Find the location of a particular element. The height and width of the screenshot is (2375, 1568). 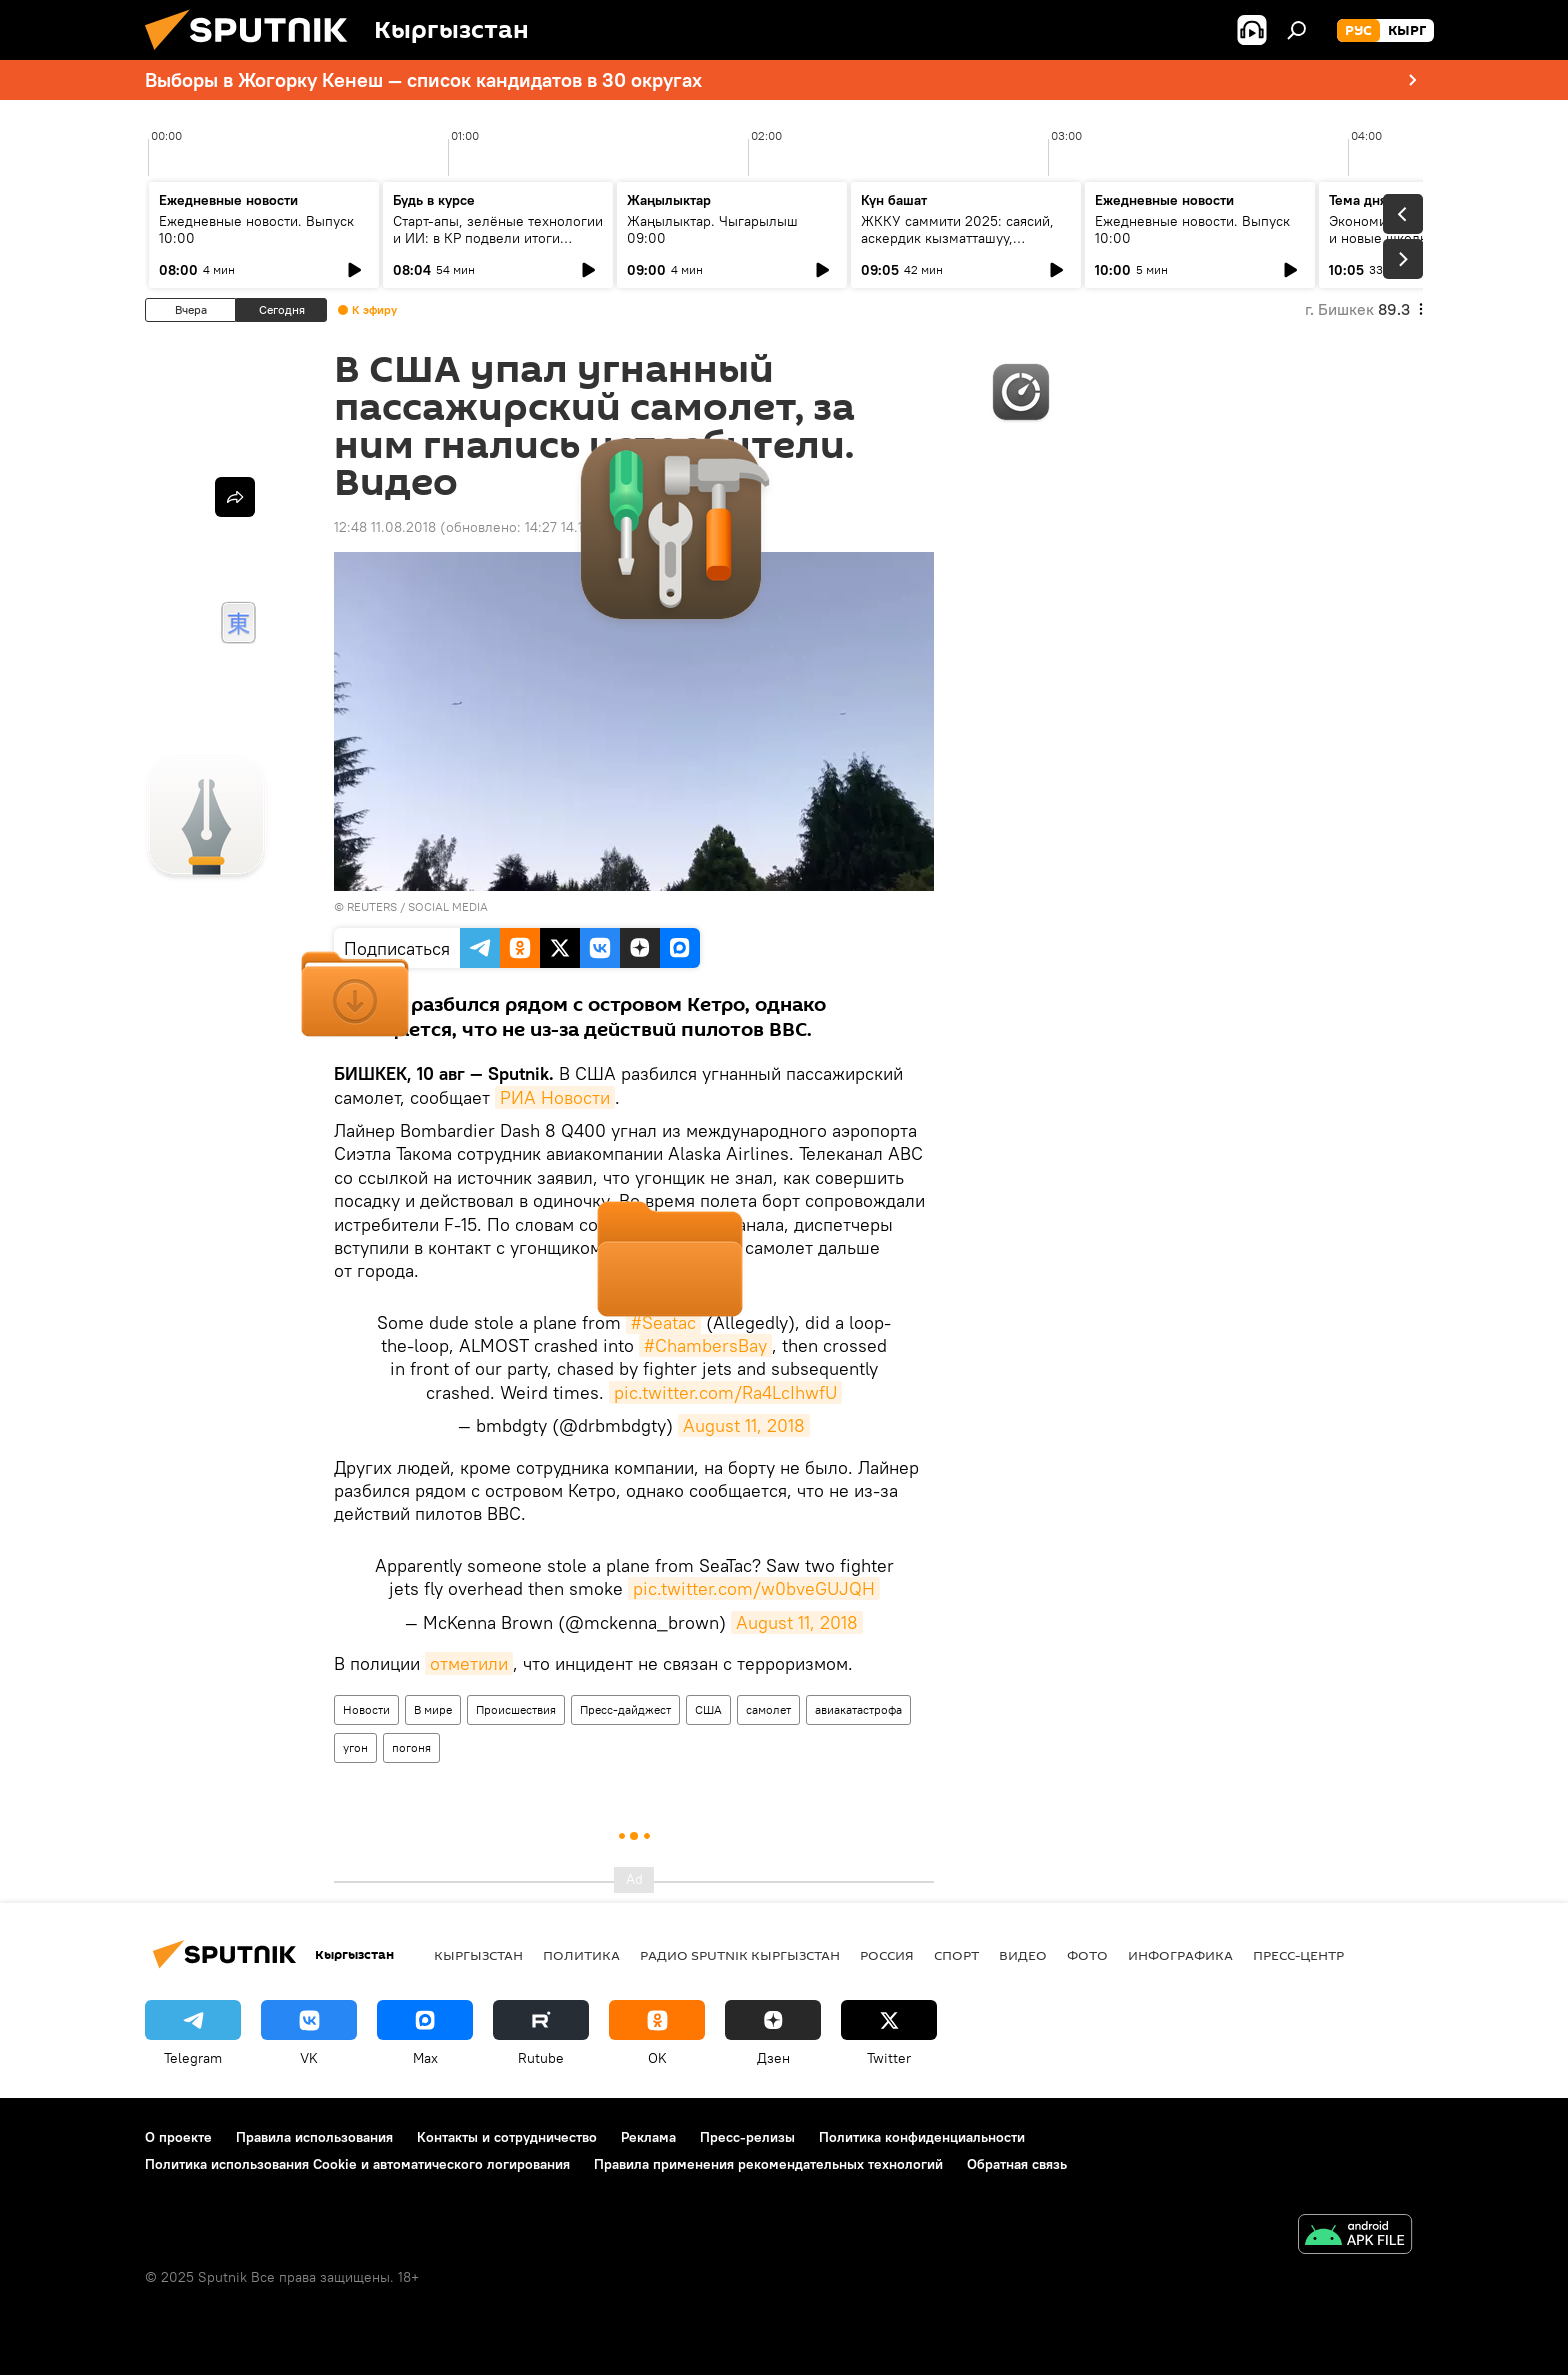

launch gnome mahjongg game is located at coordinates (238, 622).